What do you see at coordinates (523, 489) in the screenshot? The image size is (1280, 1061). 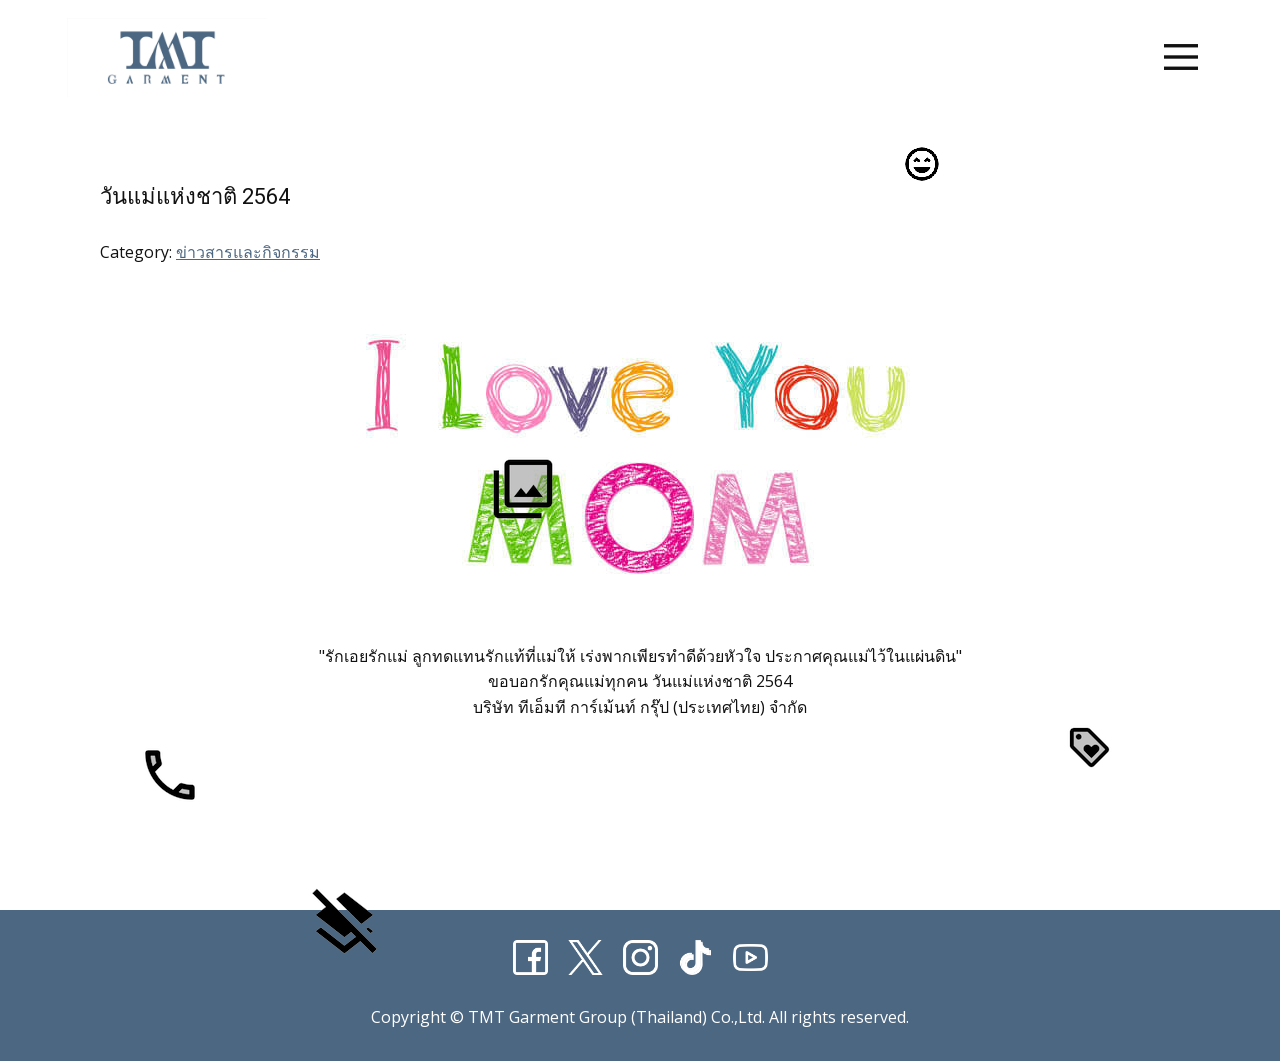 I see `apply filters to images or photos` at bounding box center [523, 489].